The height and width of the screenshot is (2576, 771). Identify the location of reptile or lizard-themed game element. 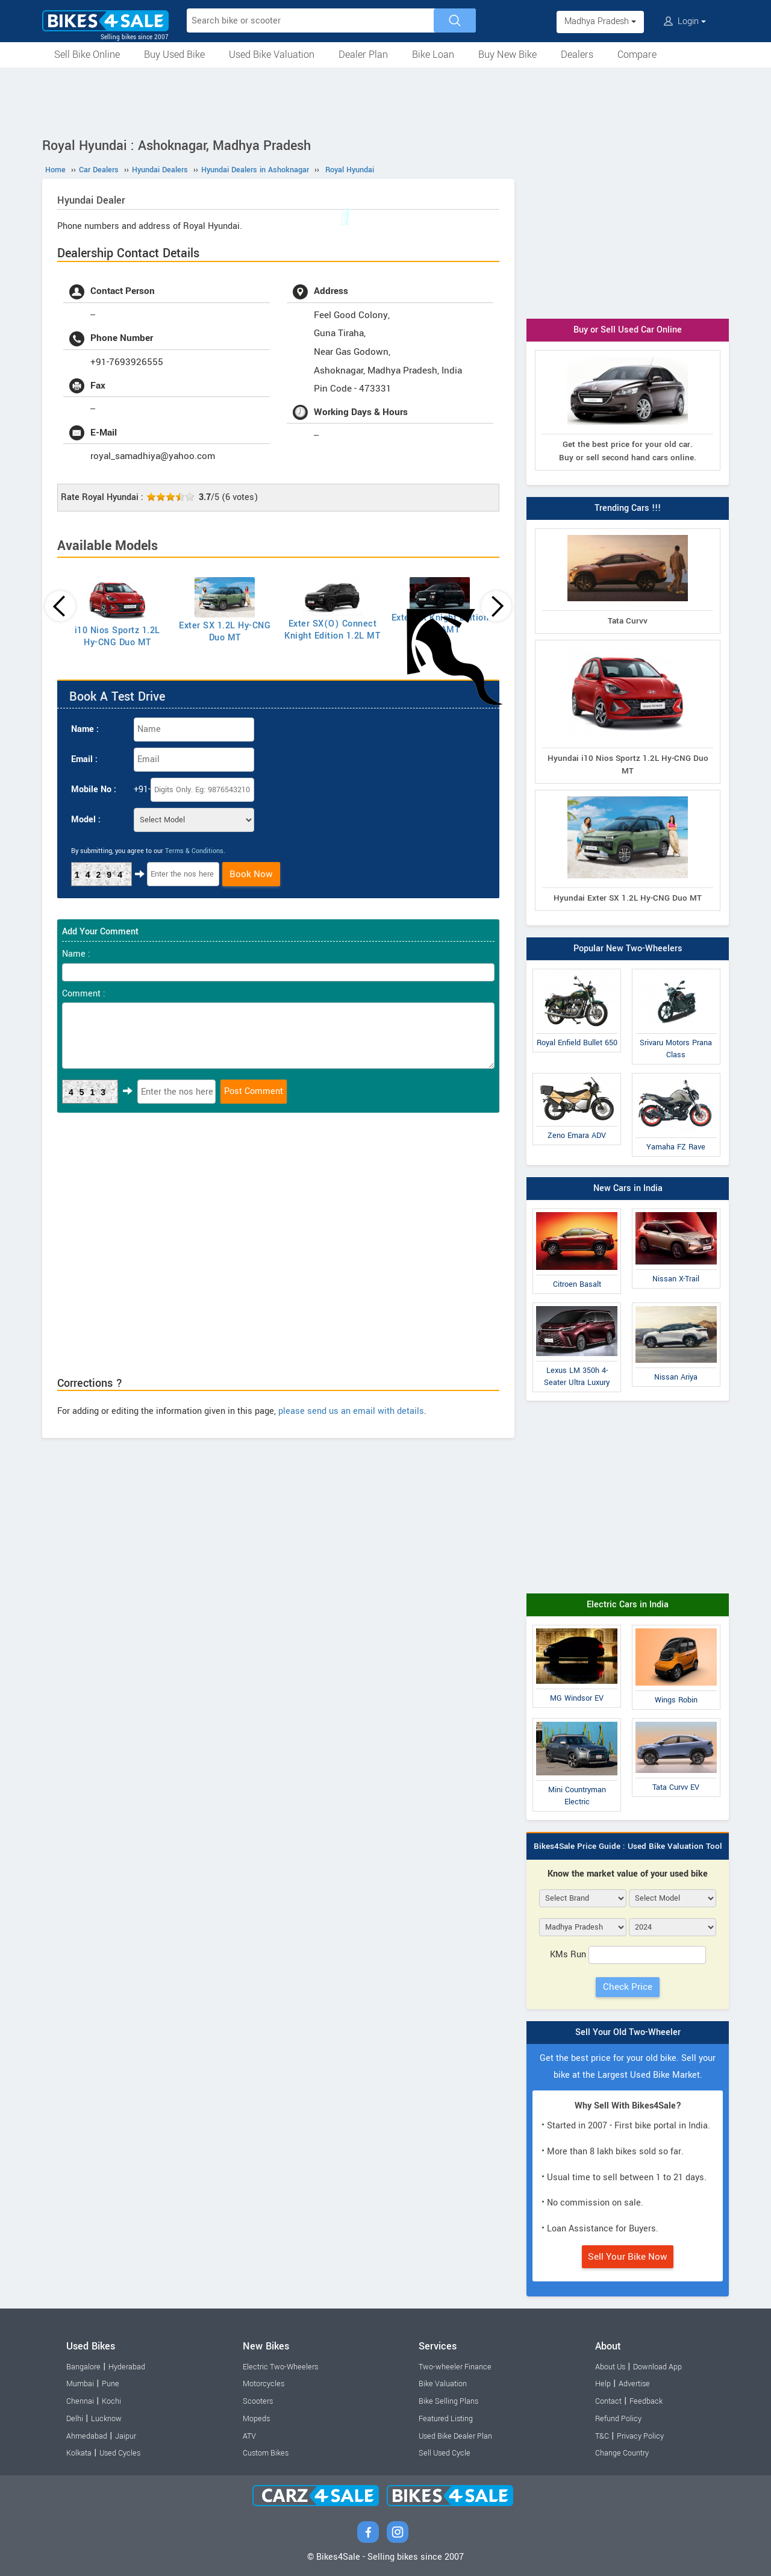
(455, 656).